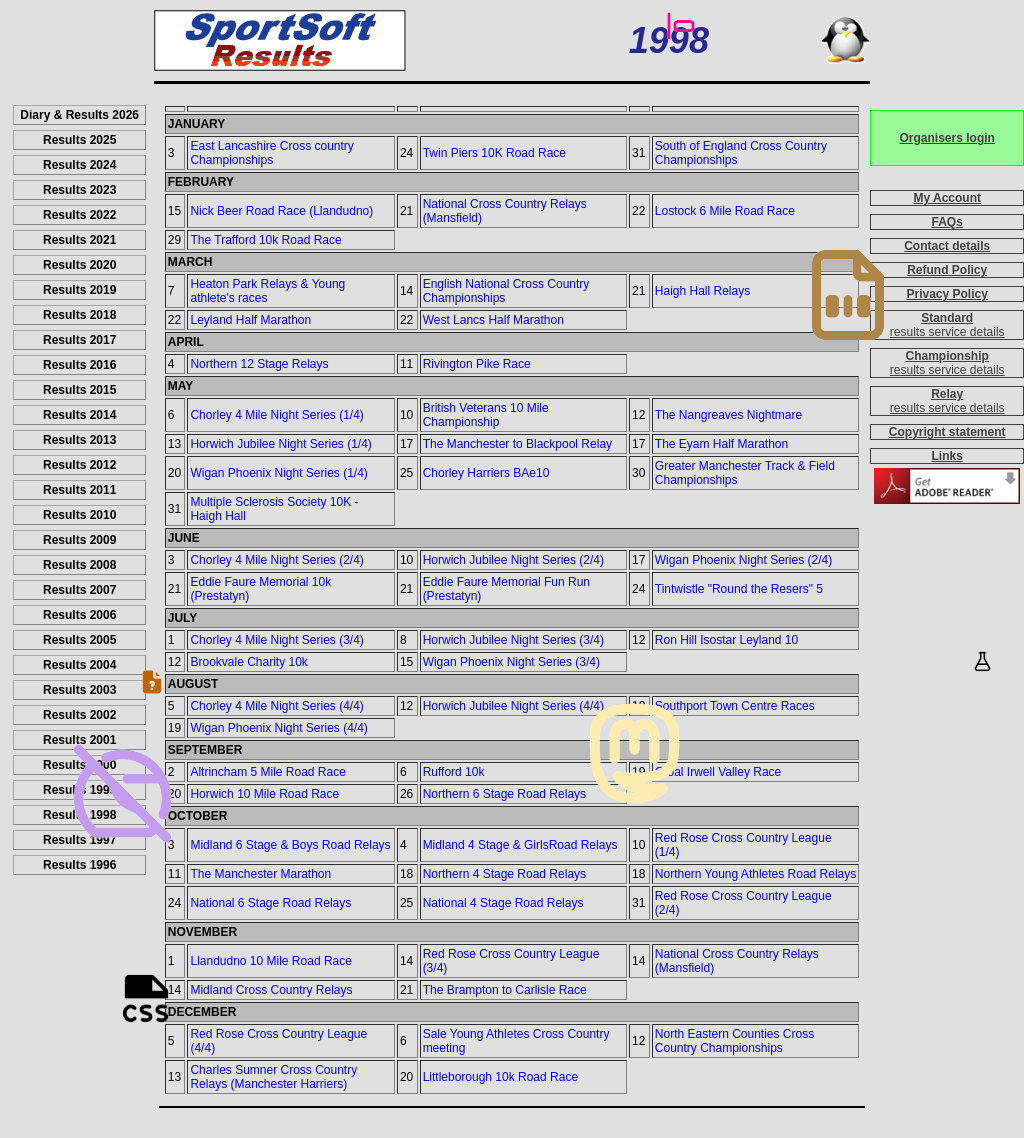 Image resolution: width=1024 pixels, height=1138 pixels. I want to click on disable safety helmet requirement, so click(122, 793).